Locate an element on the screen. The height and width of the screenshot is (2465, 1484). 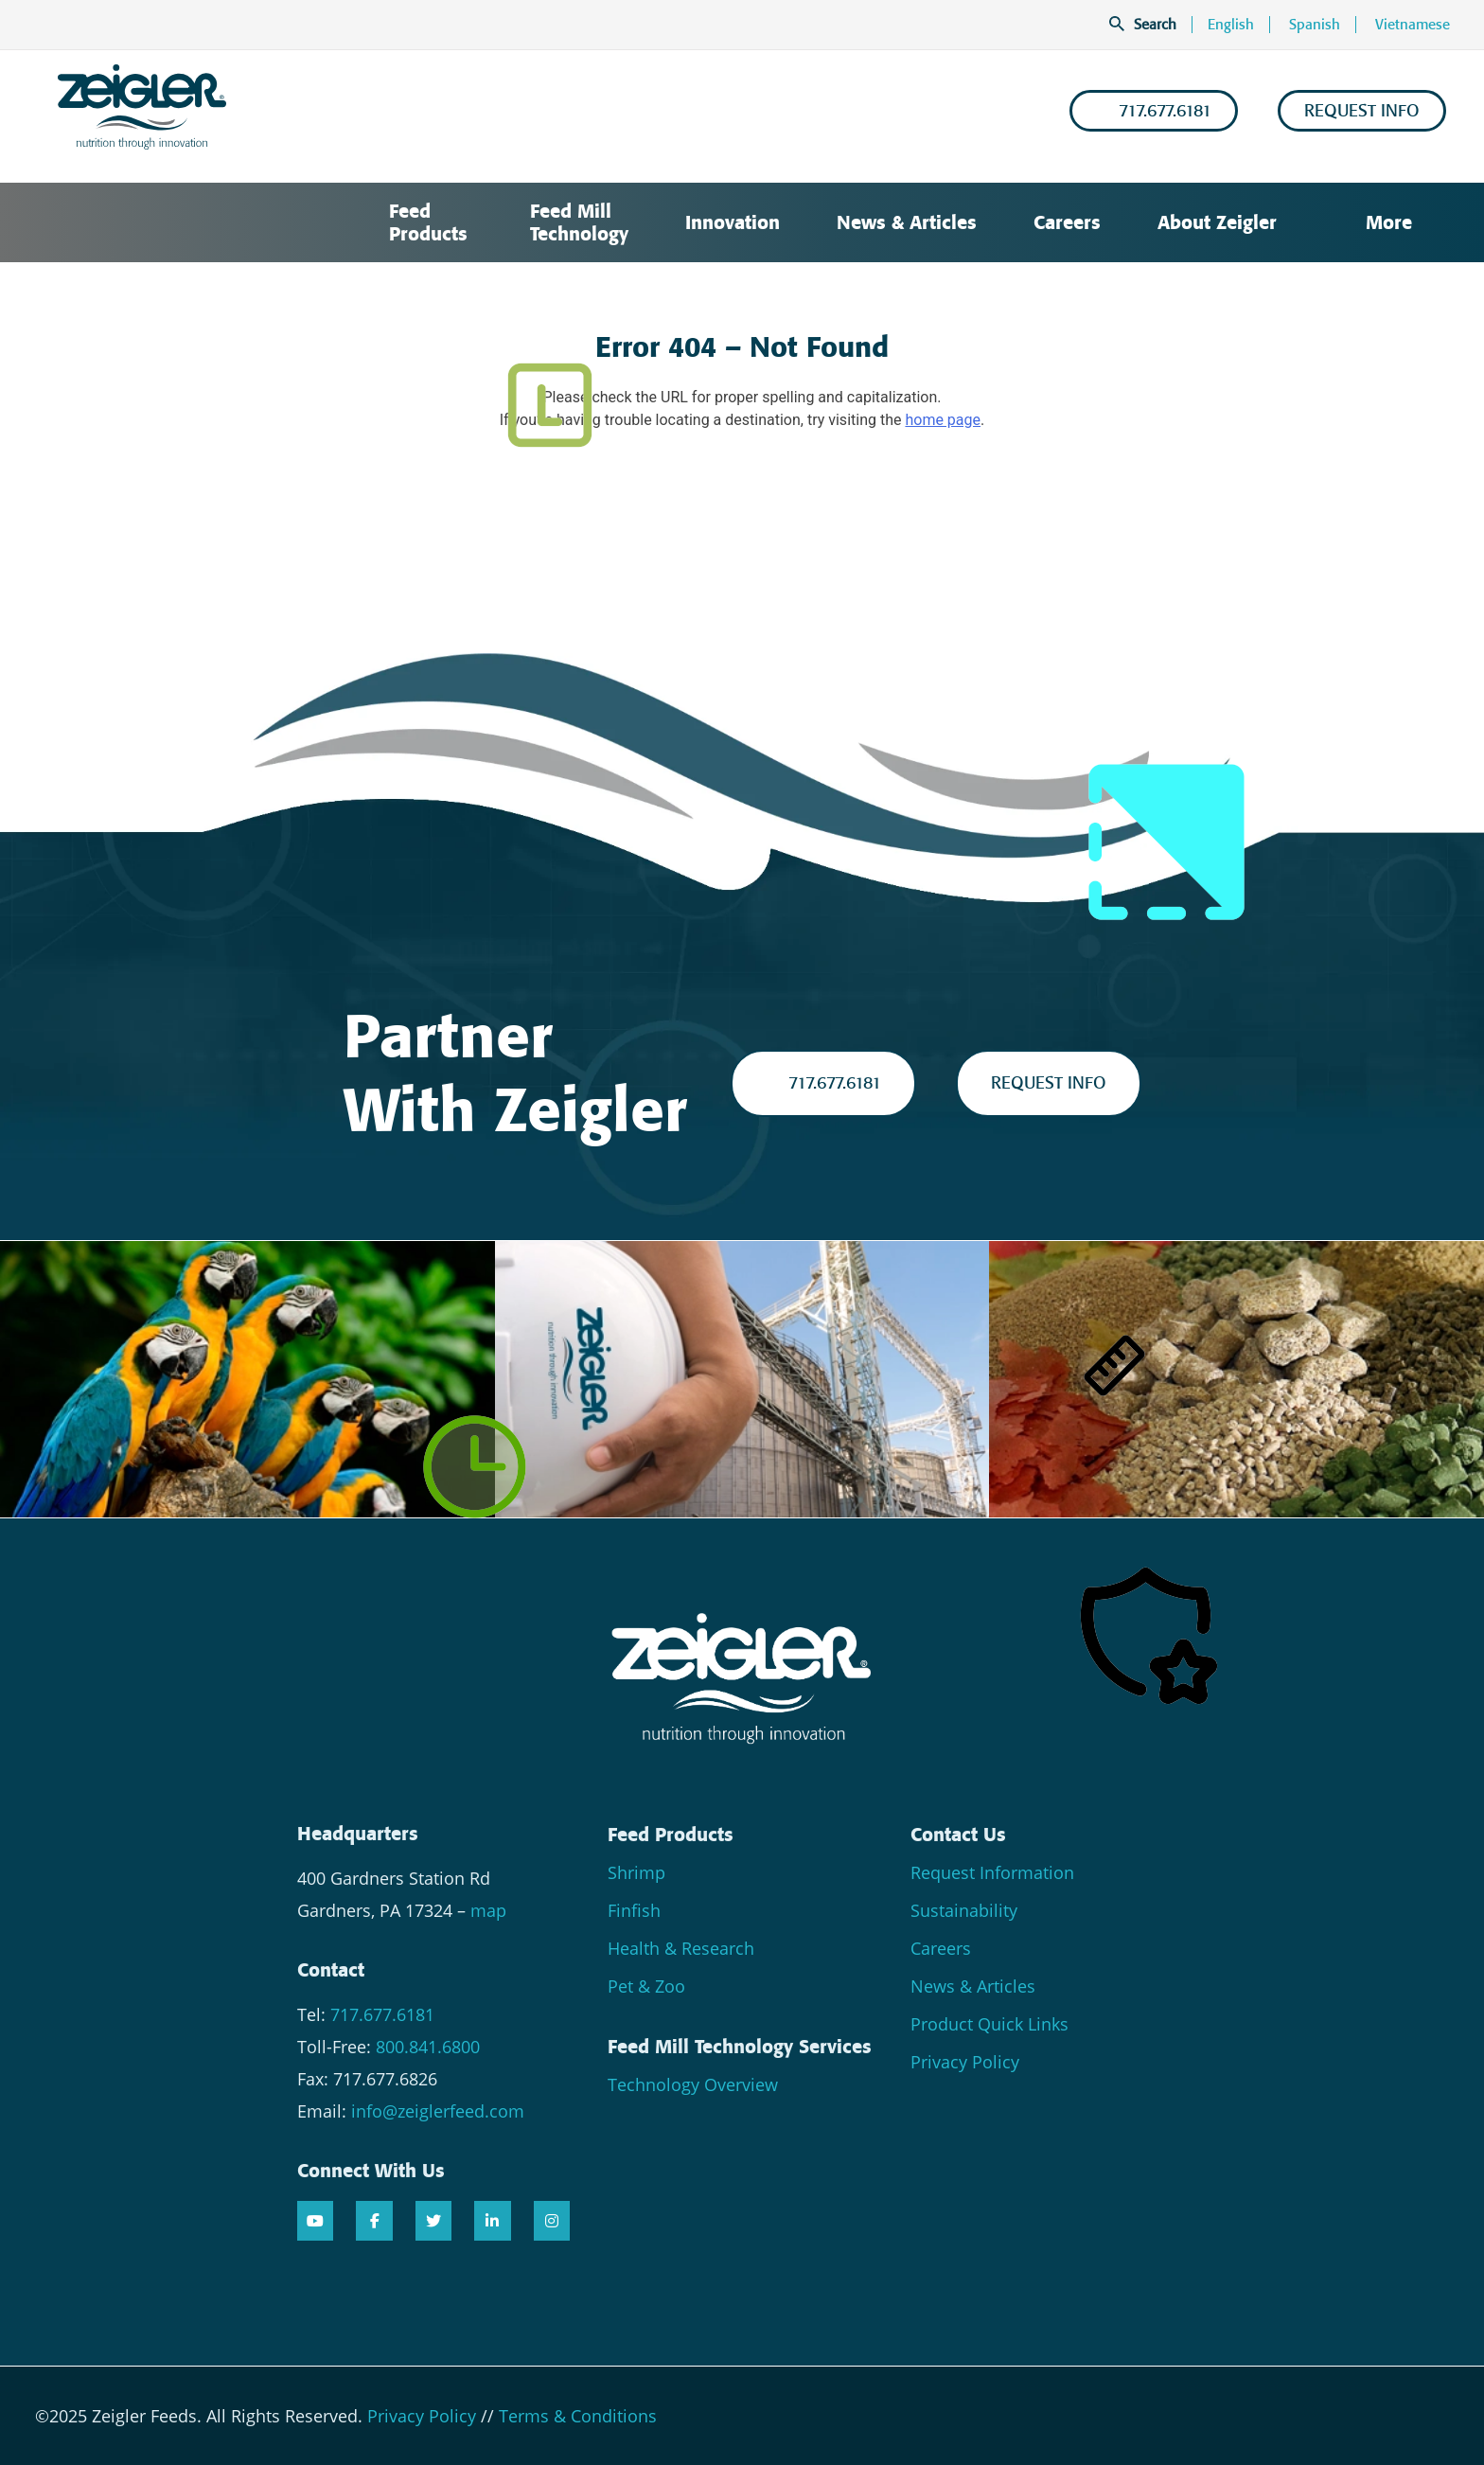
invert current selection is located at coordinates (1166, 842).